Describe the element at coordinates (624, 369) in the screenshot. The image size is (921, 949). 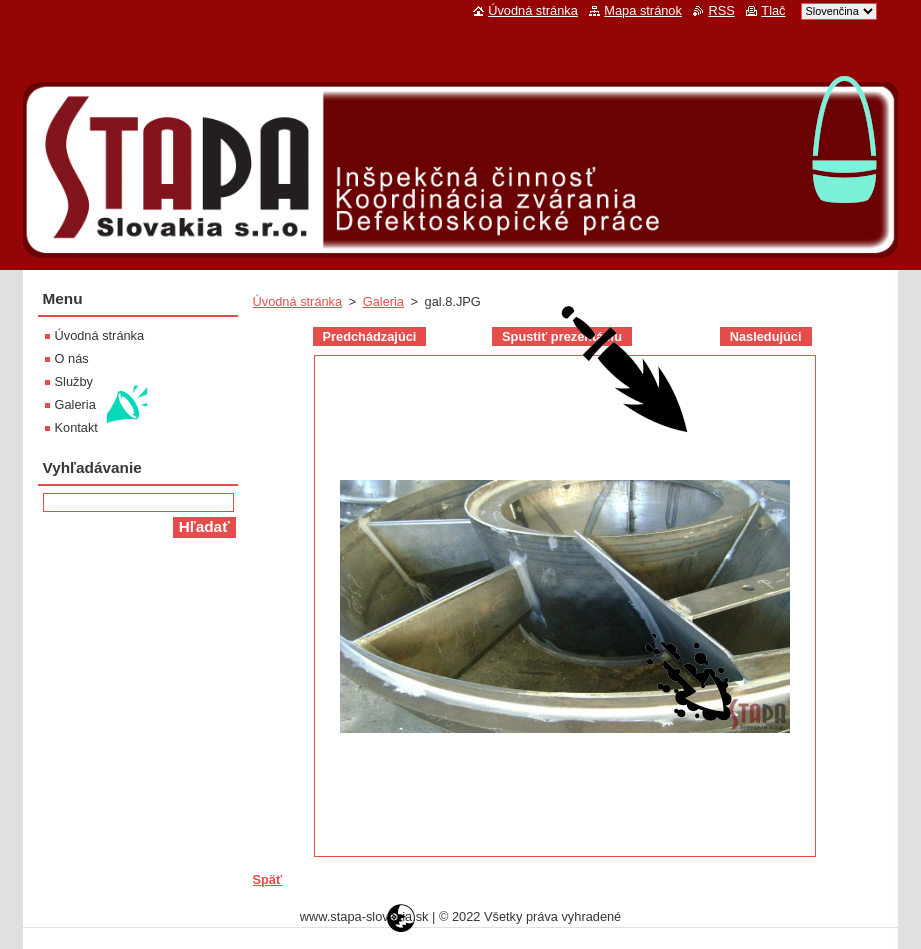
I see `attack or melee combat action` at that location.